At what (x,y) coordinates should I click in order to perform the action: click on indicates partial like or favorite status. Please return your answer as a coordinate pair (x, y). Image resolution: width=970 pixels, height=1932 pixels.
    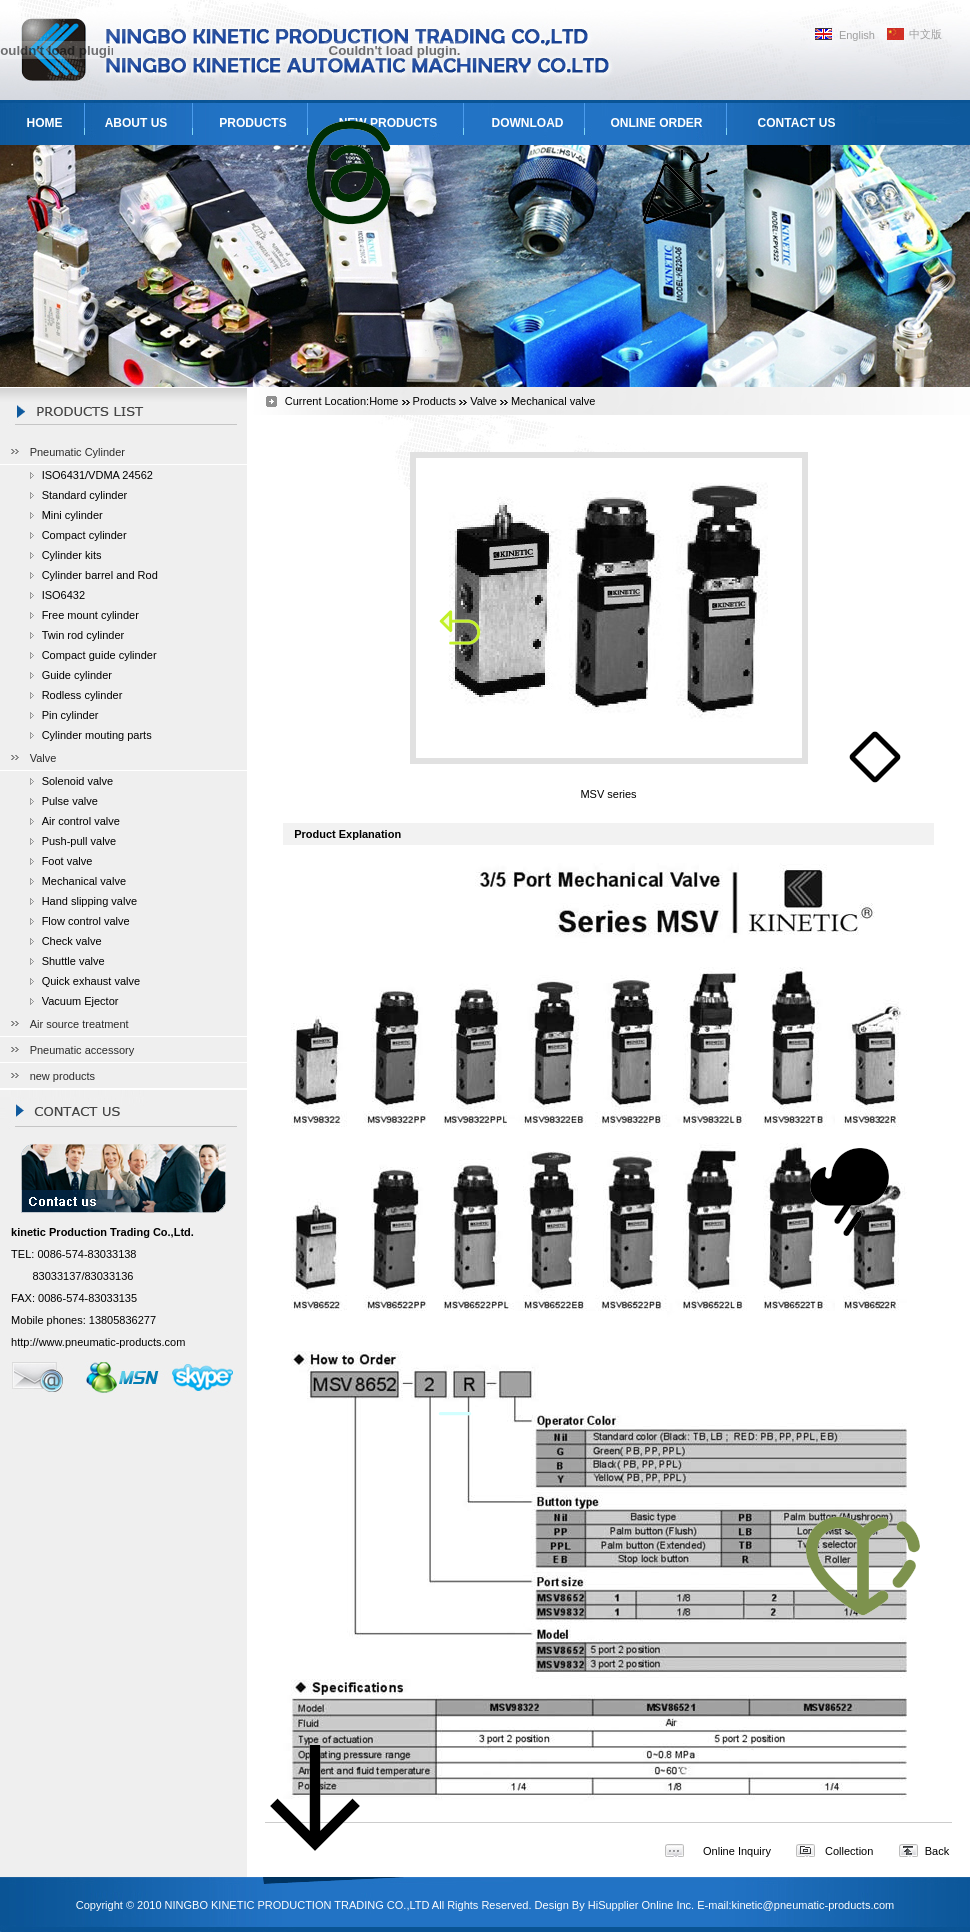
    Looking at the image, I should click on (863, 1562).